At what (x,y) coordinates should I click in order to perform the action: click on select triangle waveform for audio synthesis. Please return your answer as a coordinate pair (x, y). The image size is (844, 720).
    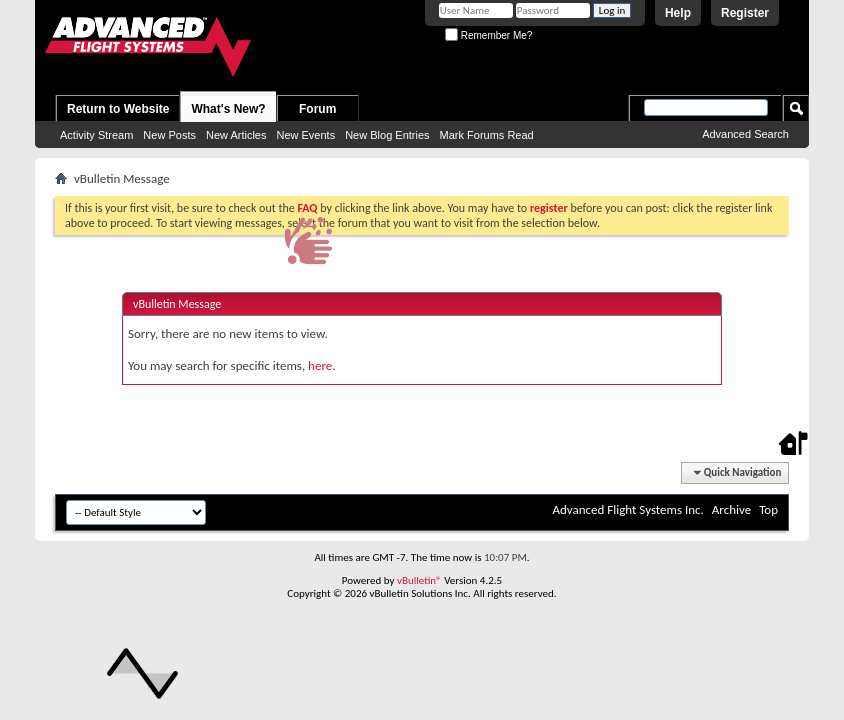
    Looking at the image, I should click on (142, 673).